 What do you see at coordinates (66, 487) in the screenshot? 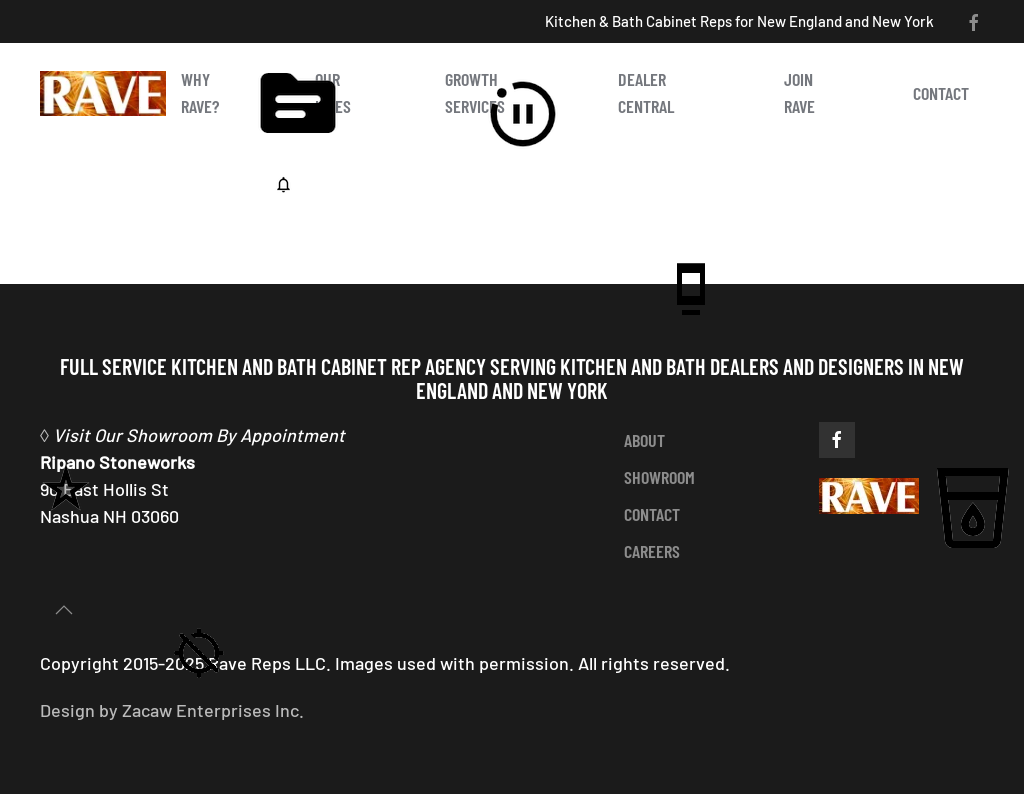
I see `rate or review an item` at bounding box center [66, 487].